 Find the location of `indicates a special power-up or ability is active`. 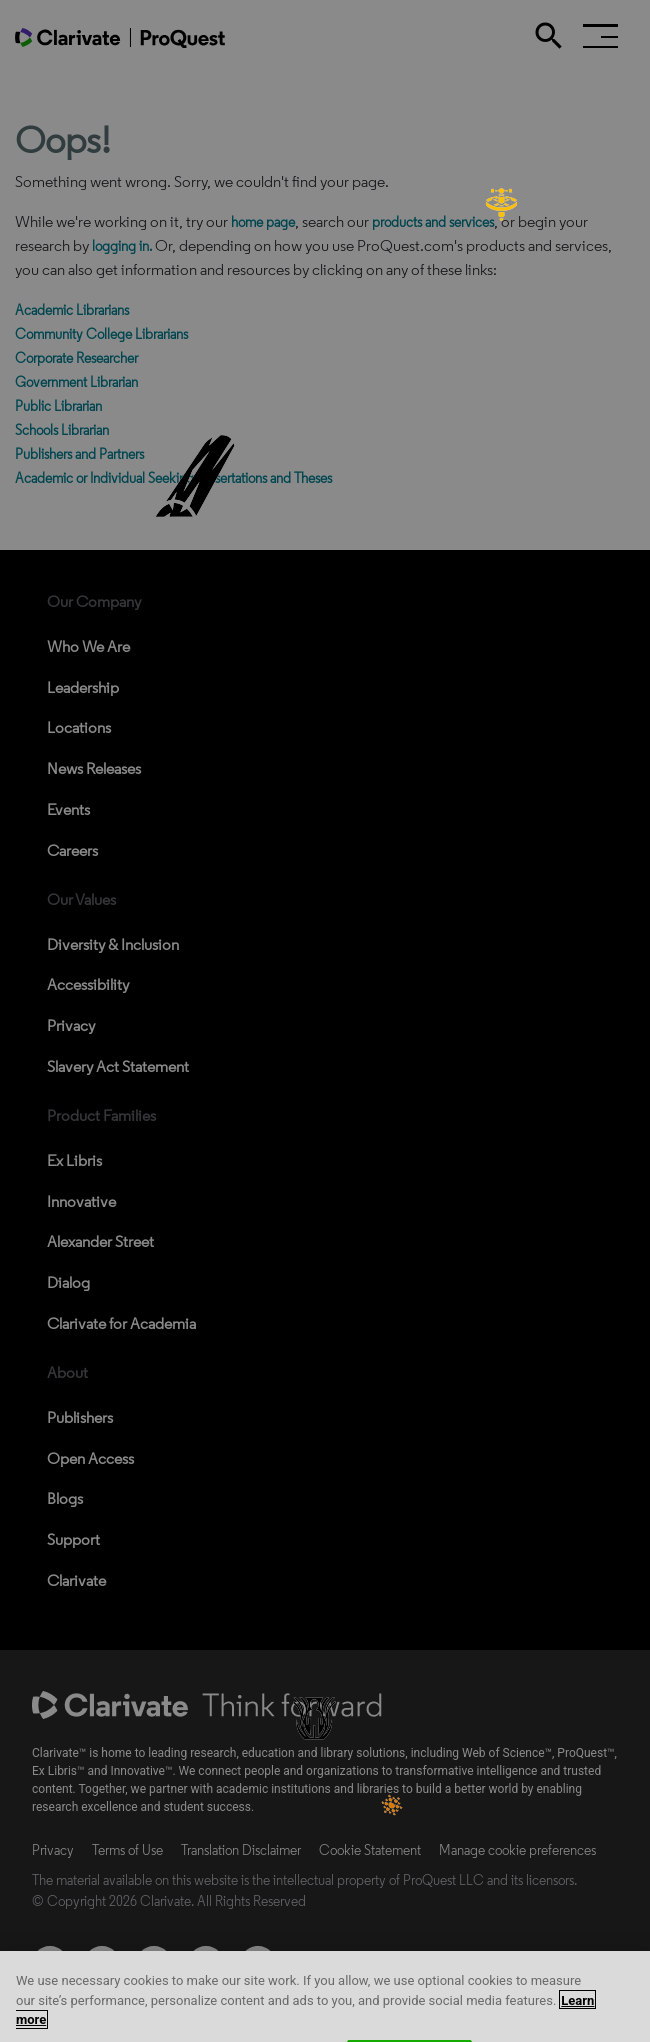

indicates a special power-up or ability is active is located at coordinates (314, 1718).